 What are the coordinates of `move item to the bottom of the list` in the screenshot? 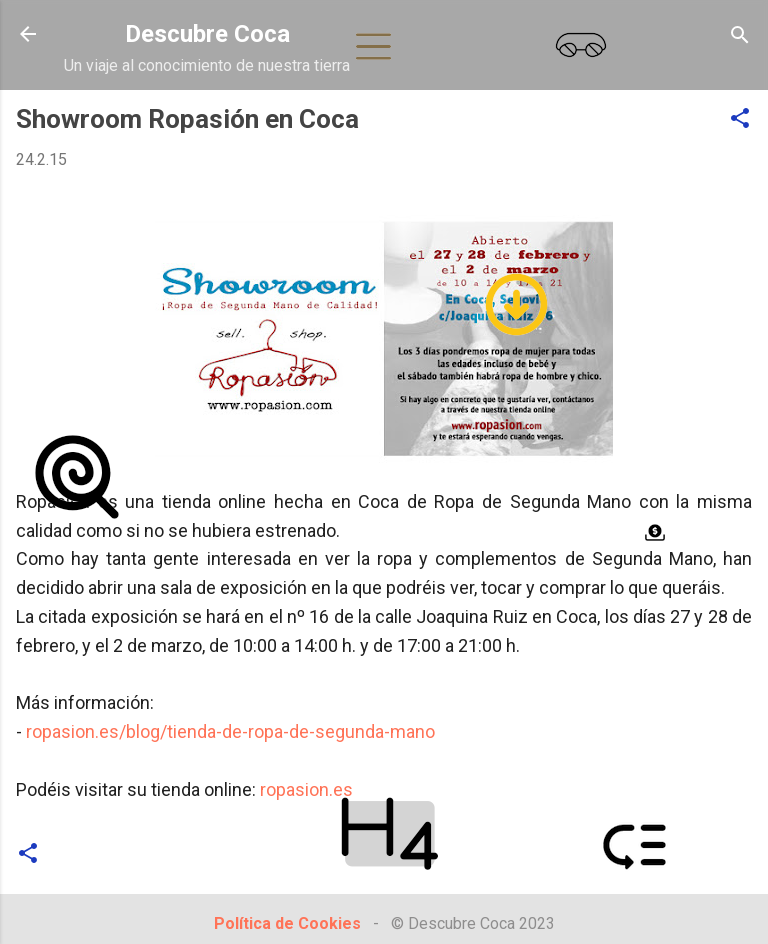 It's located at (634, 846).